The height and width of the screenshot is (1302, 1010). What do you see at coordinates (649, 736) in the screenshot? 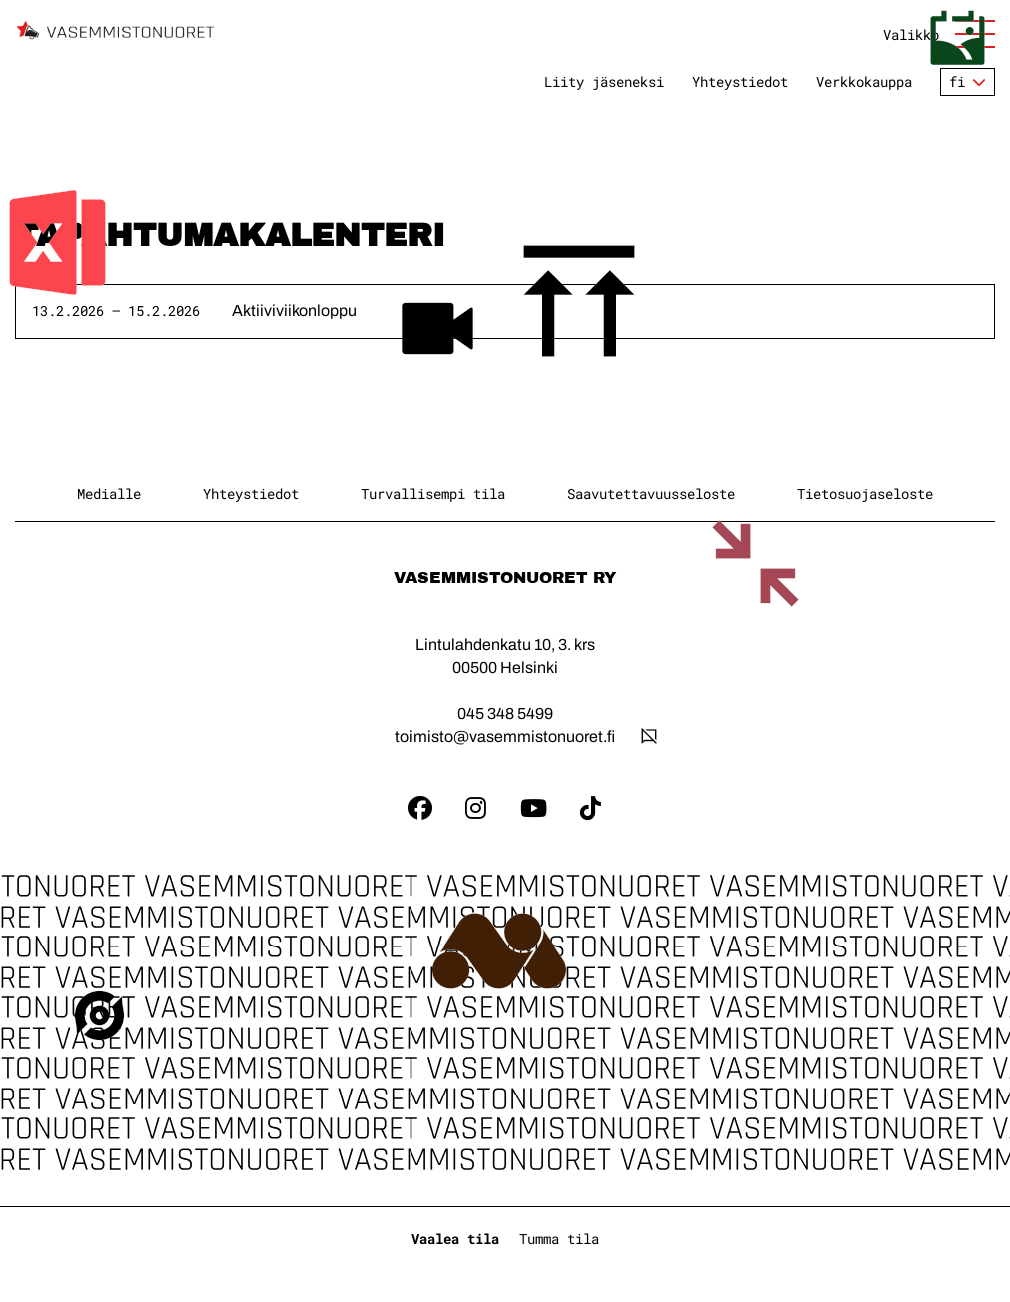
I see `disable chat or messaging` at bounding box center [649, 736].